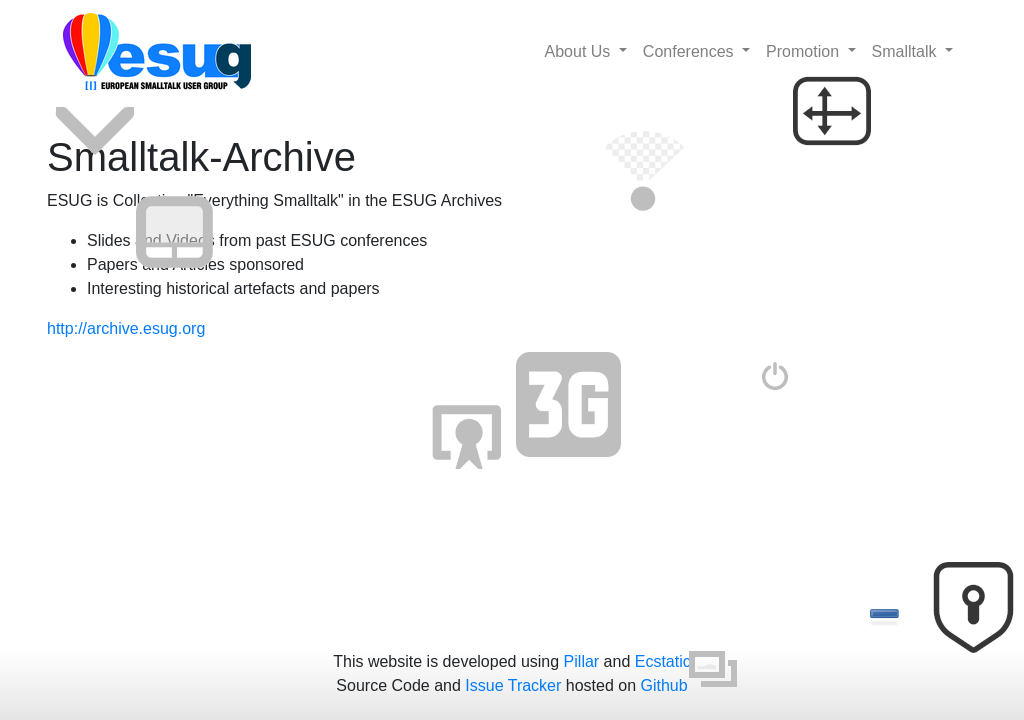 The height and width of the screenshot is (720, 1024). What do you see at coordinates (177, 232) in the screenshot?
I see `touchpad input device settings` at bounding box center [177, 232].